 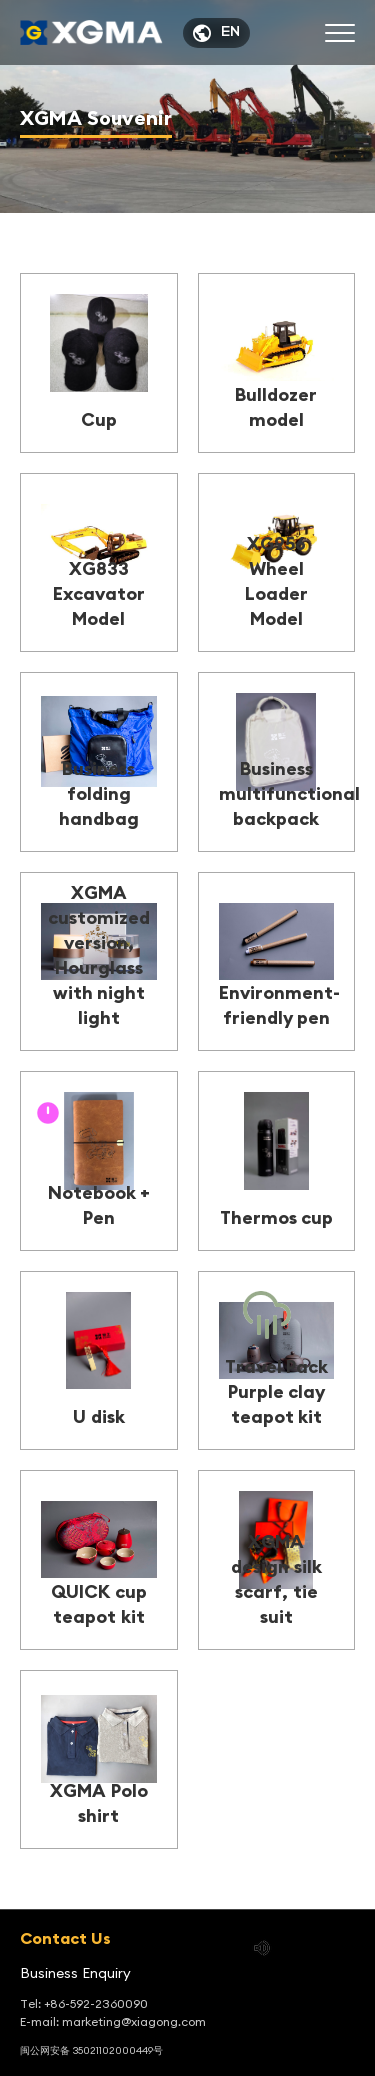 What do you see at coordinates (267, 1315) in the screenshot?
I see `indicates rainy weather conditions` at bounding box center [267, 1315].